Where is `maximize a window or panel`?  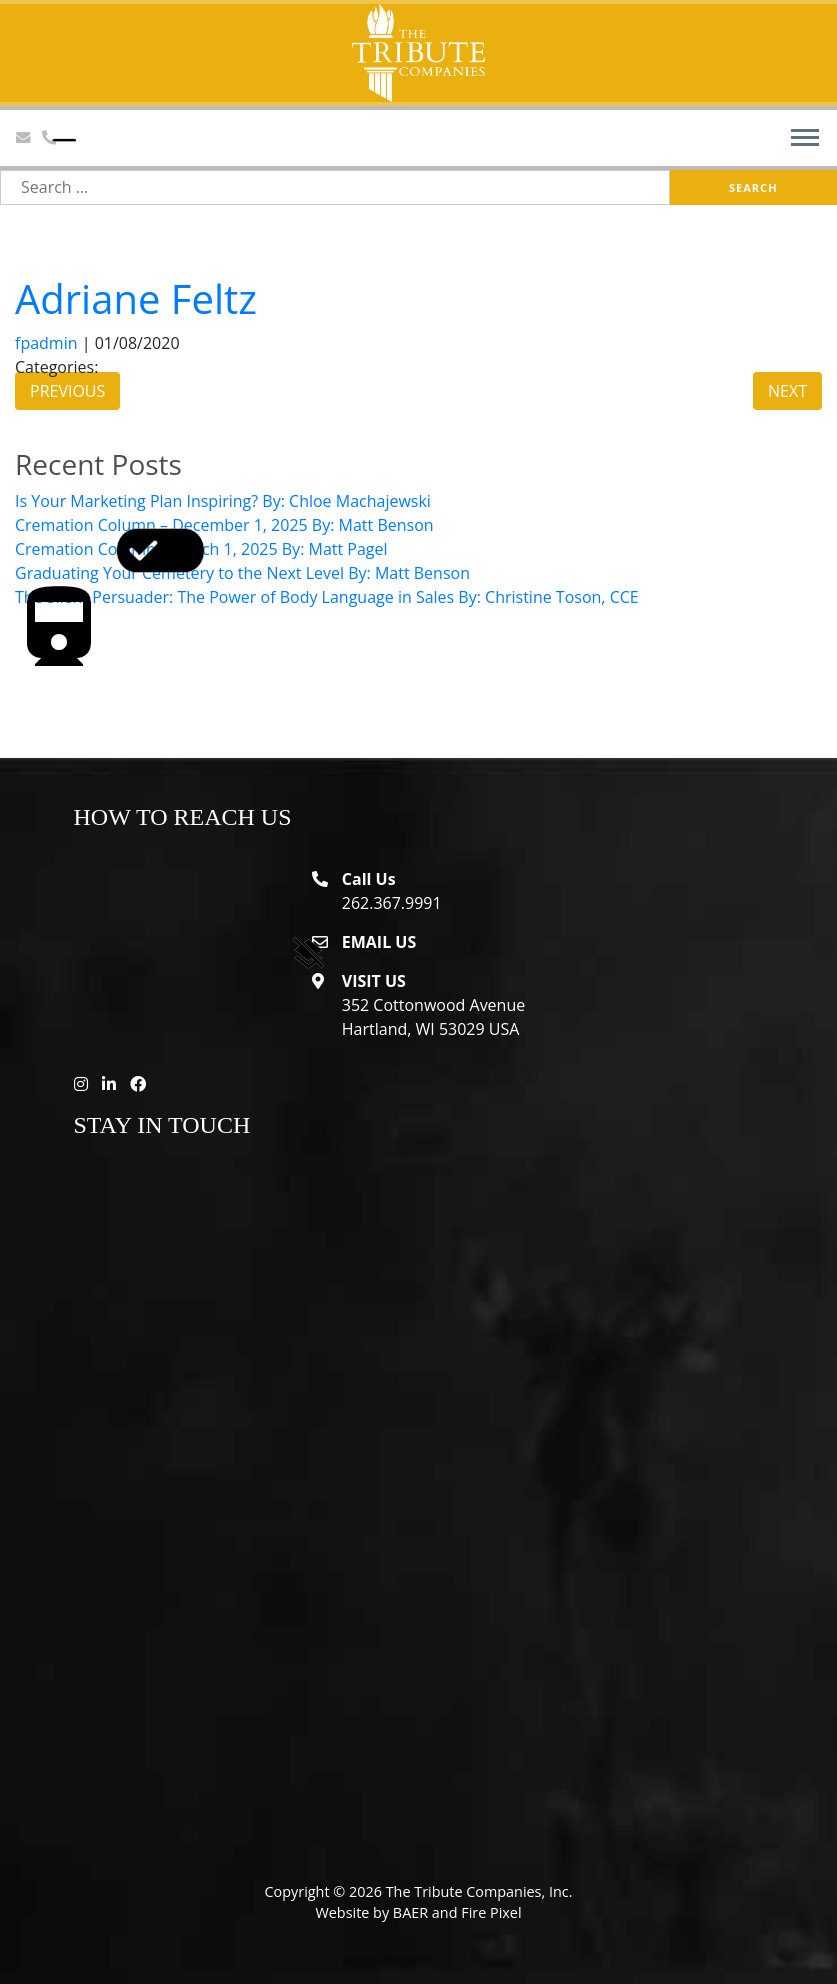
maximize a window or panel is located at coordinates (64, 150).